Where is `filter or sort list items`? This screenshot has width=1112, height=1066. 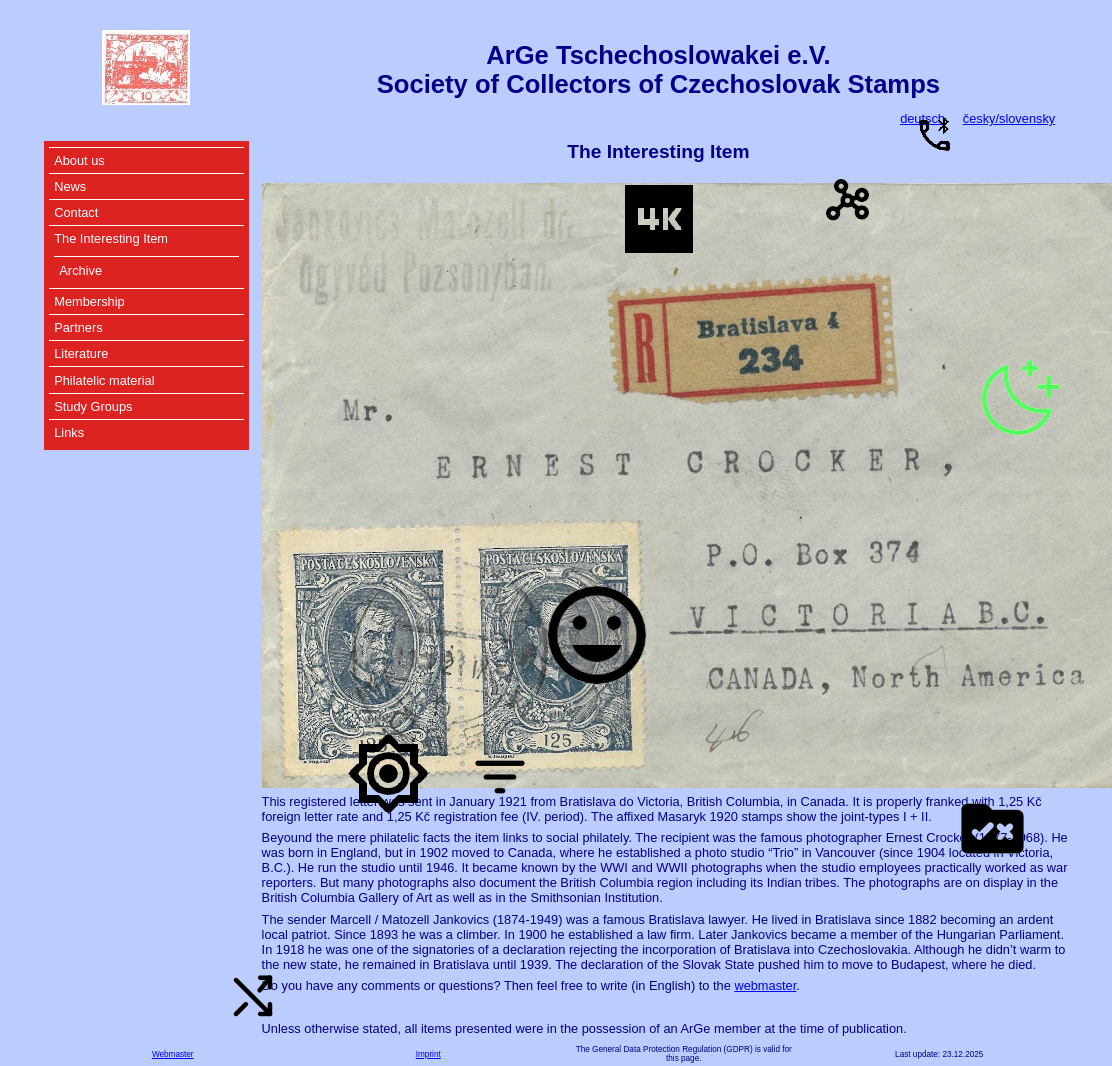 filter or sort list items is located at coordinates (500, 777).